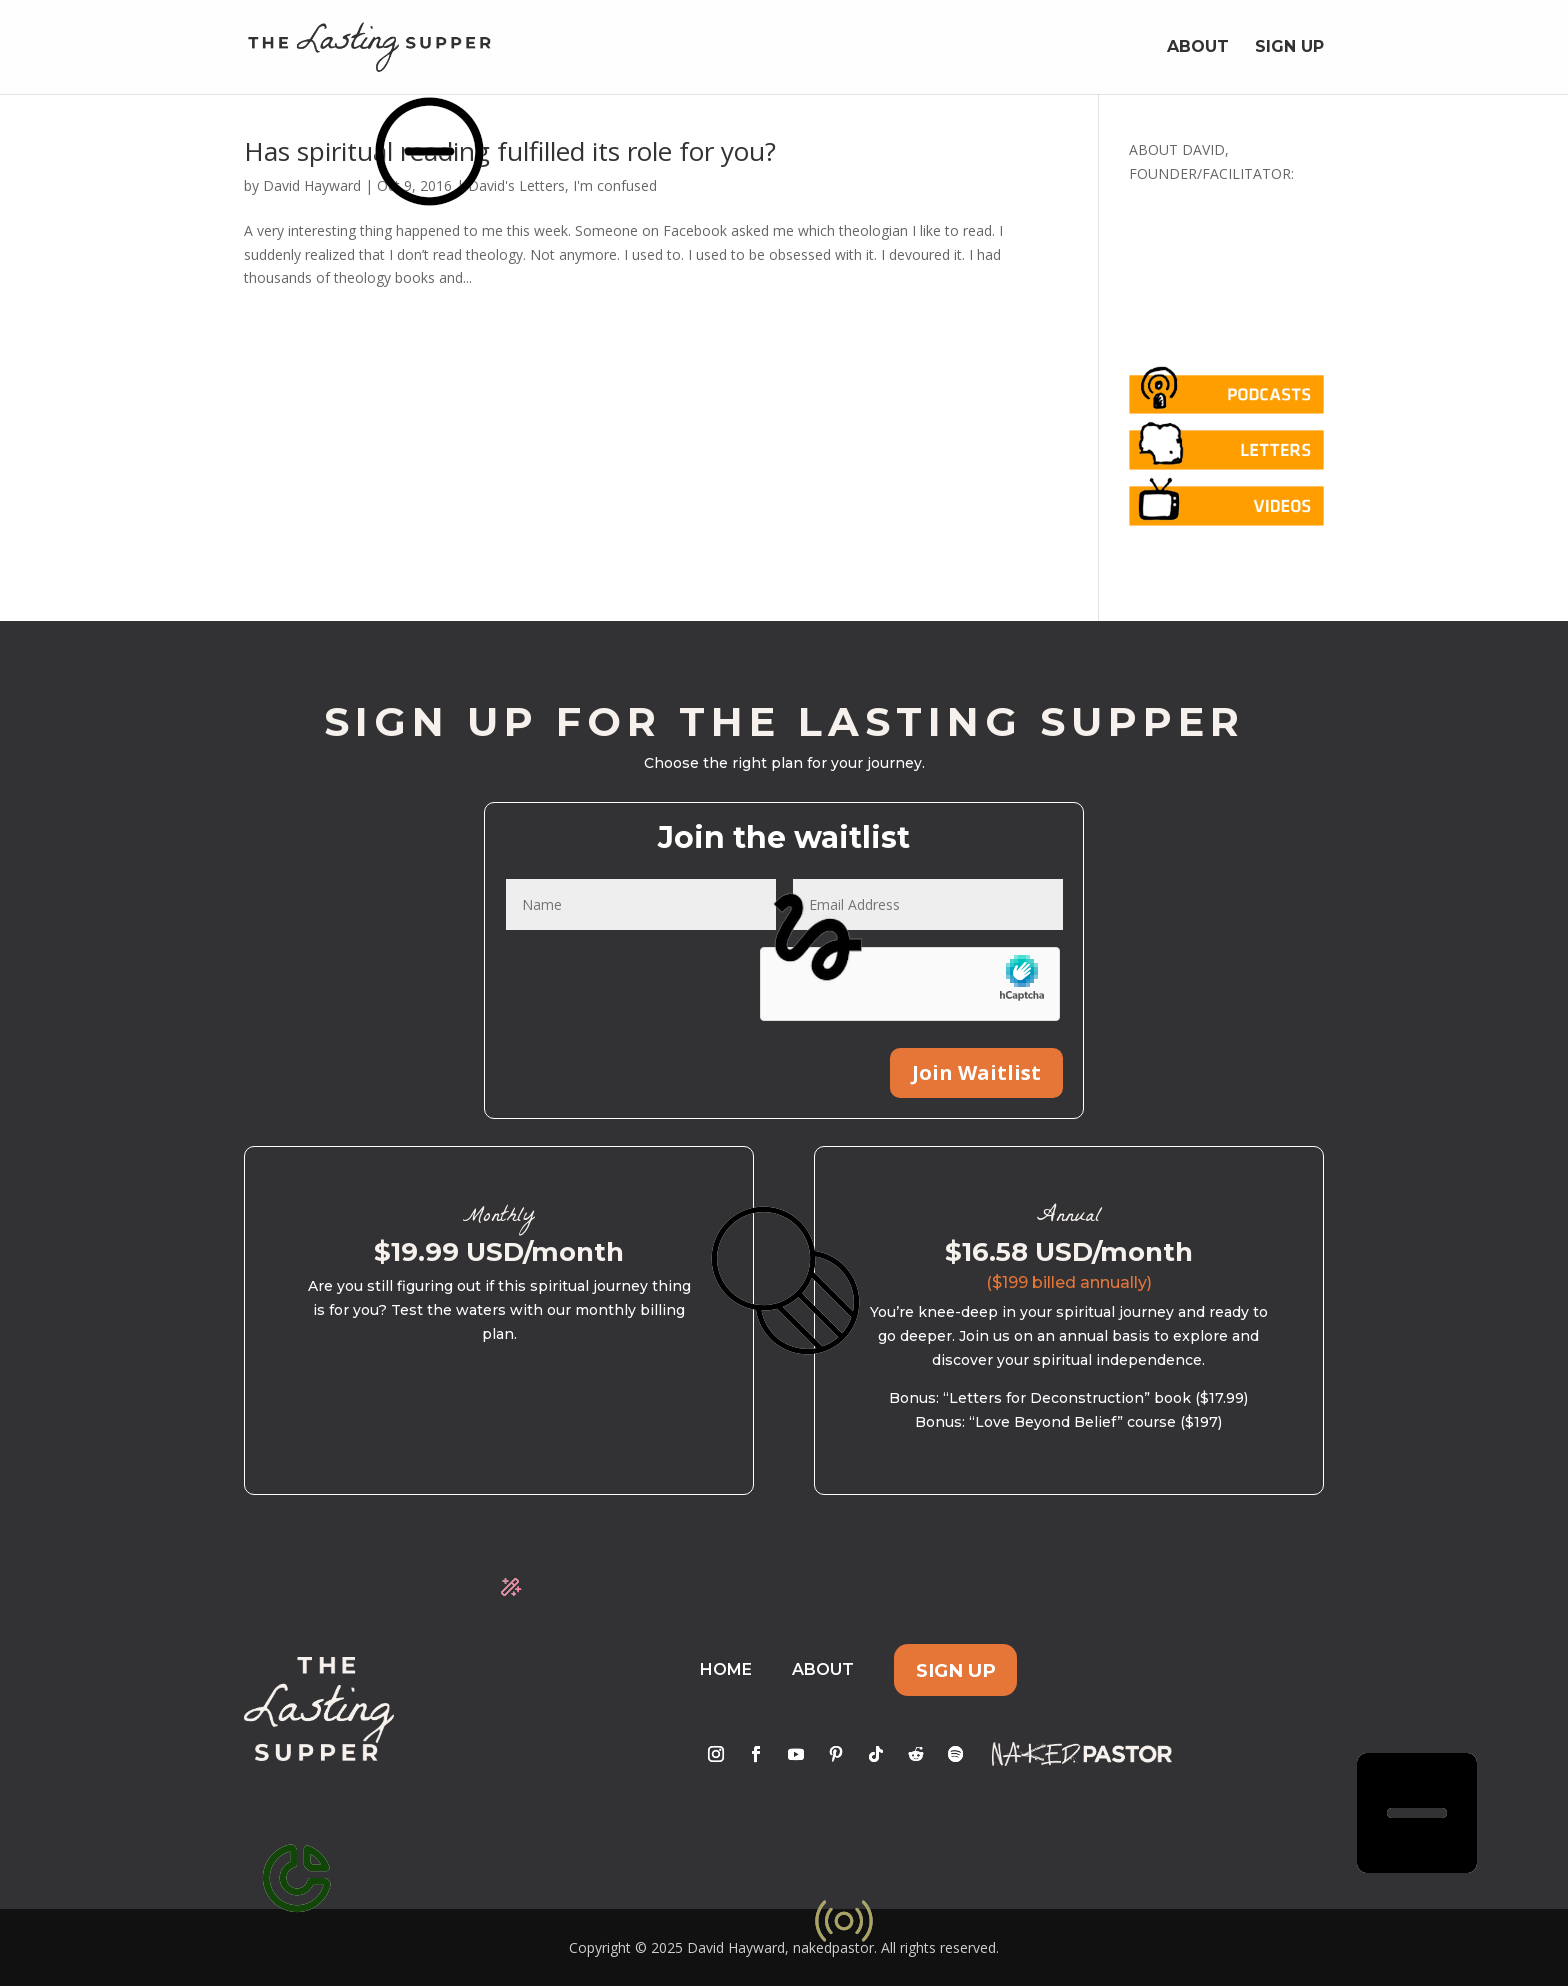 The image size is (1568, 1986). I want to click on collapse or minimize a section, so click(1417, 1813).